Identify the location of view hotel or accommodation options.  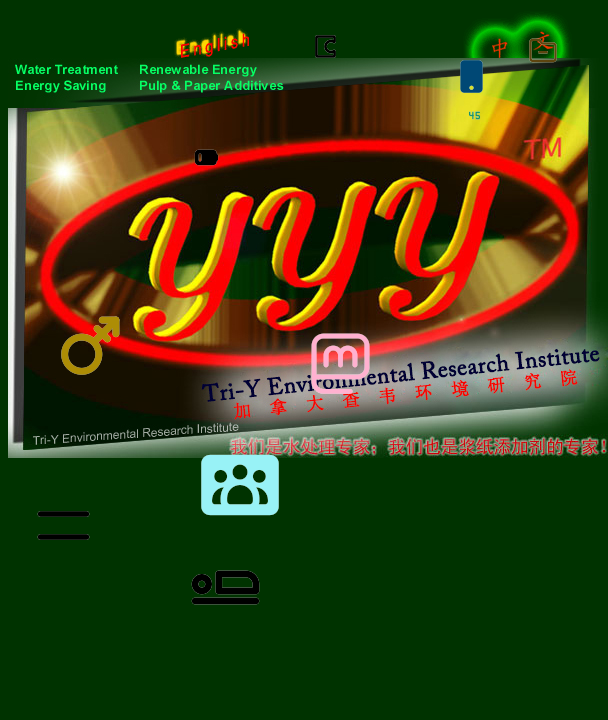
(225, 587).